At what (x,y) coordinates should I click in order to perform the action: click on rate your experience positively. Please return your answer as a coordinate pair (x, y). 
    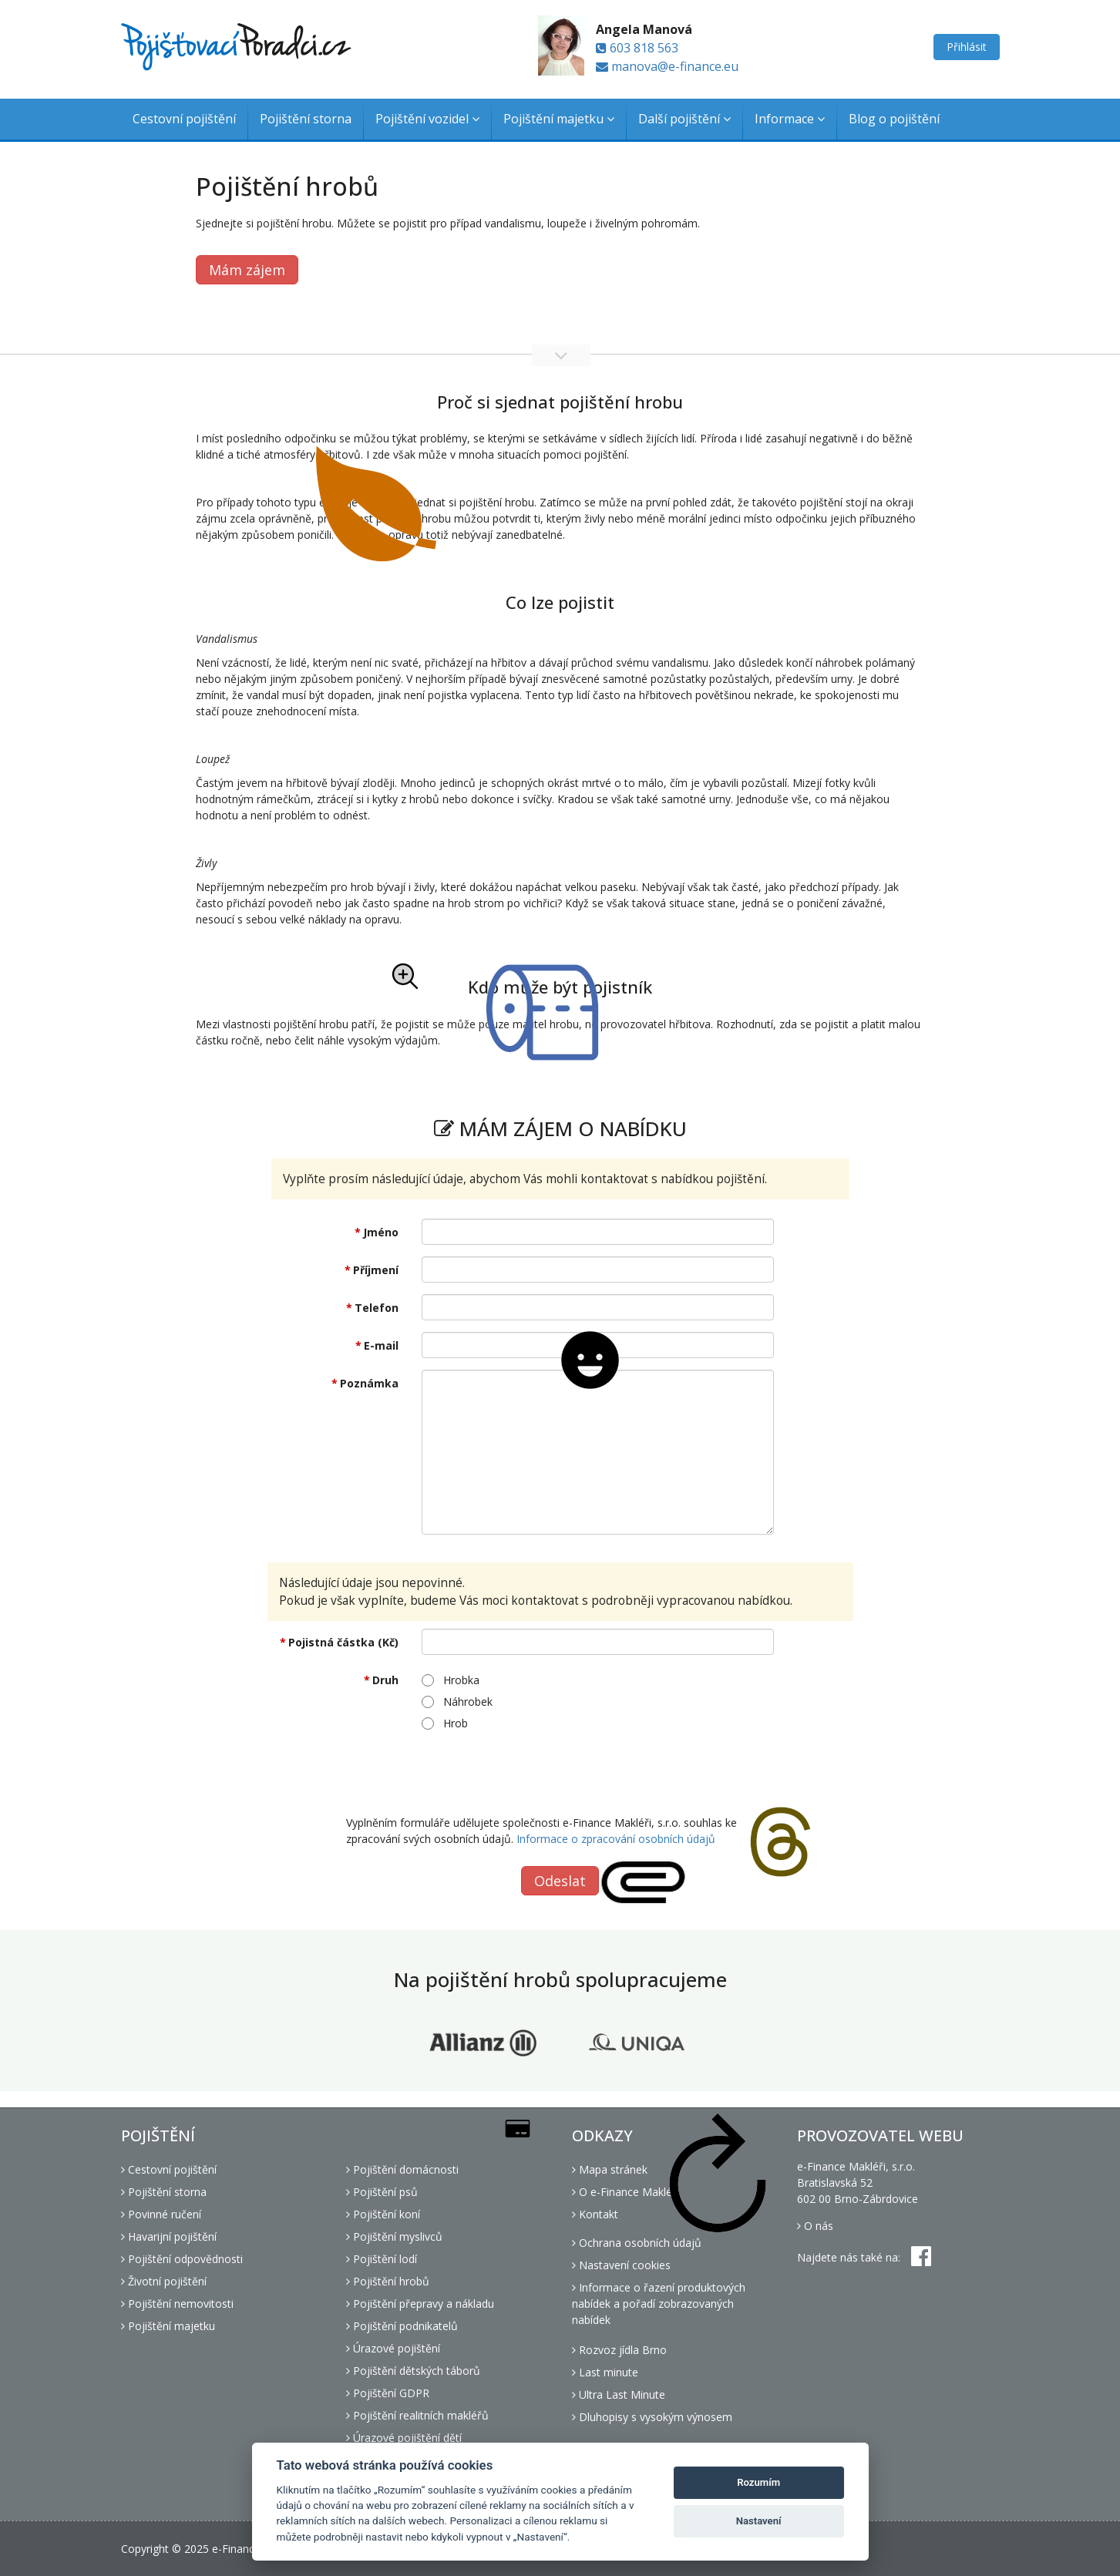
    Looking at the image, I should click on (590, 1360).